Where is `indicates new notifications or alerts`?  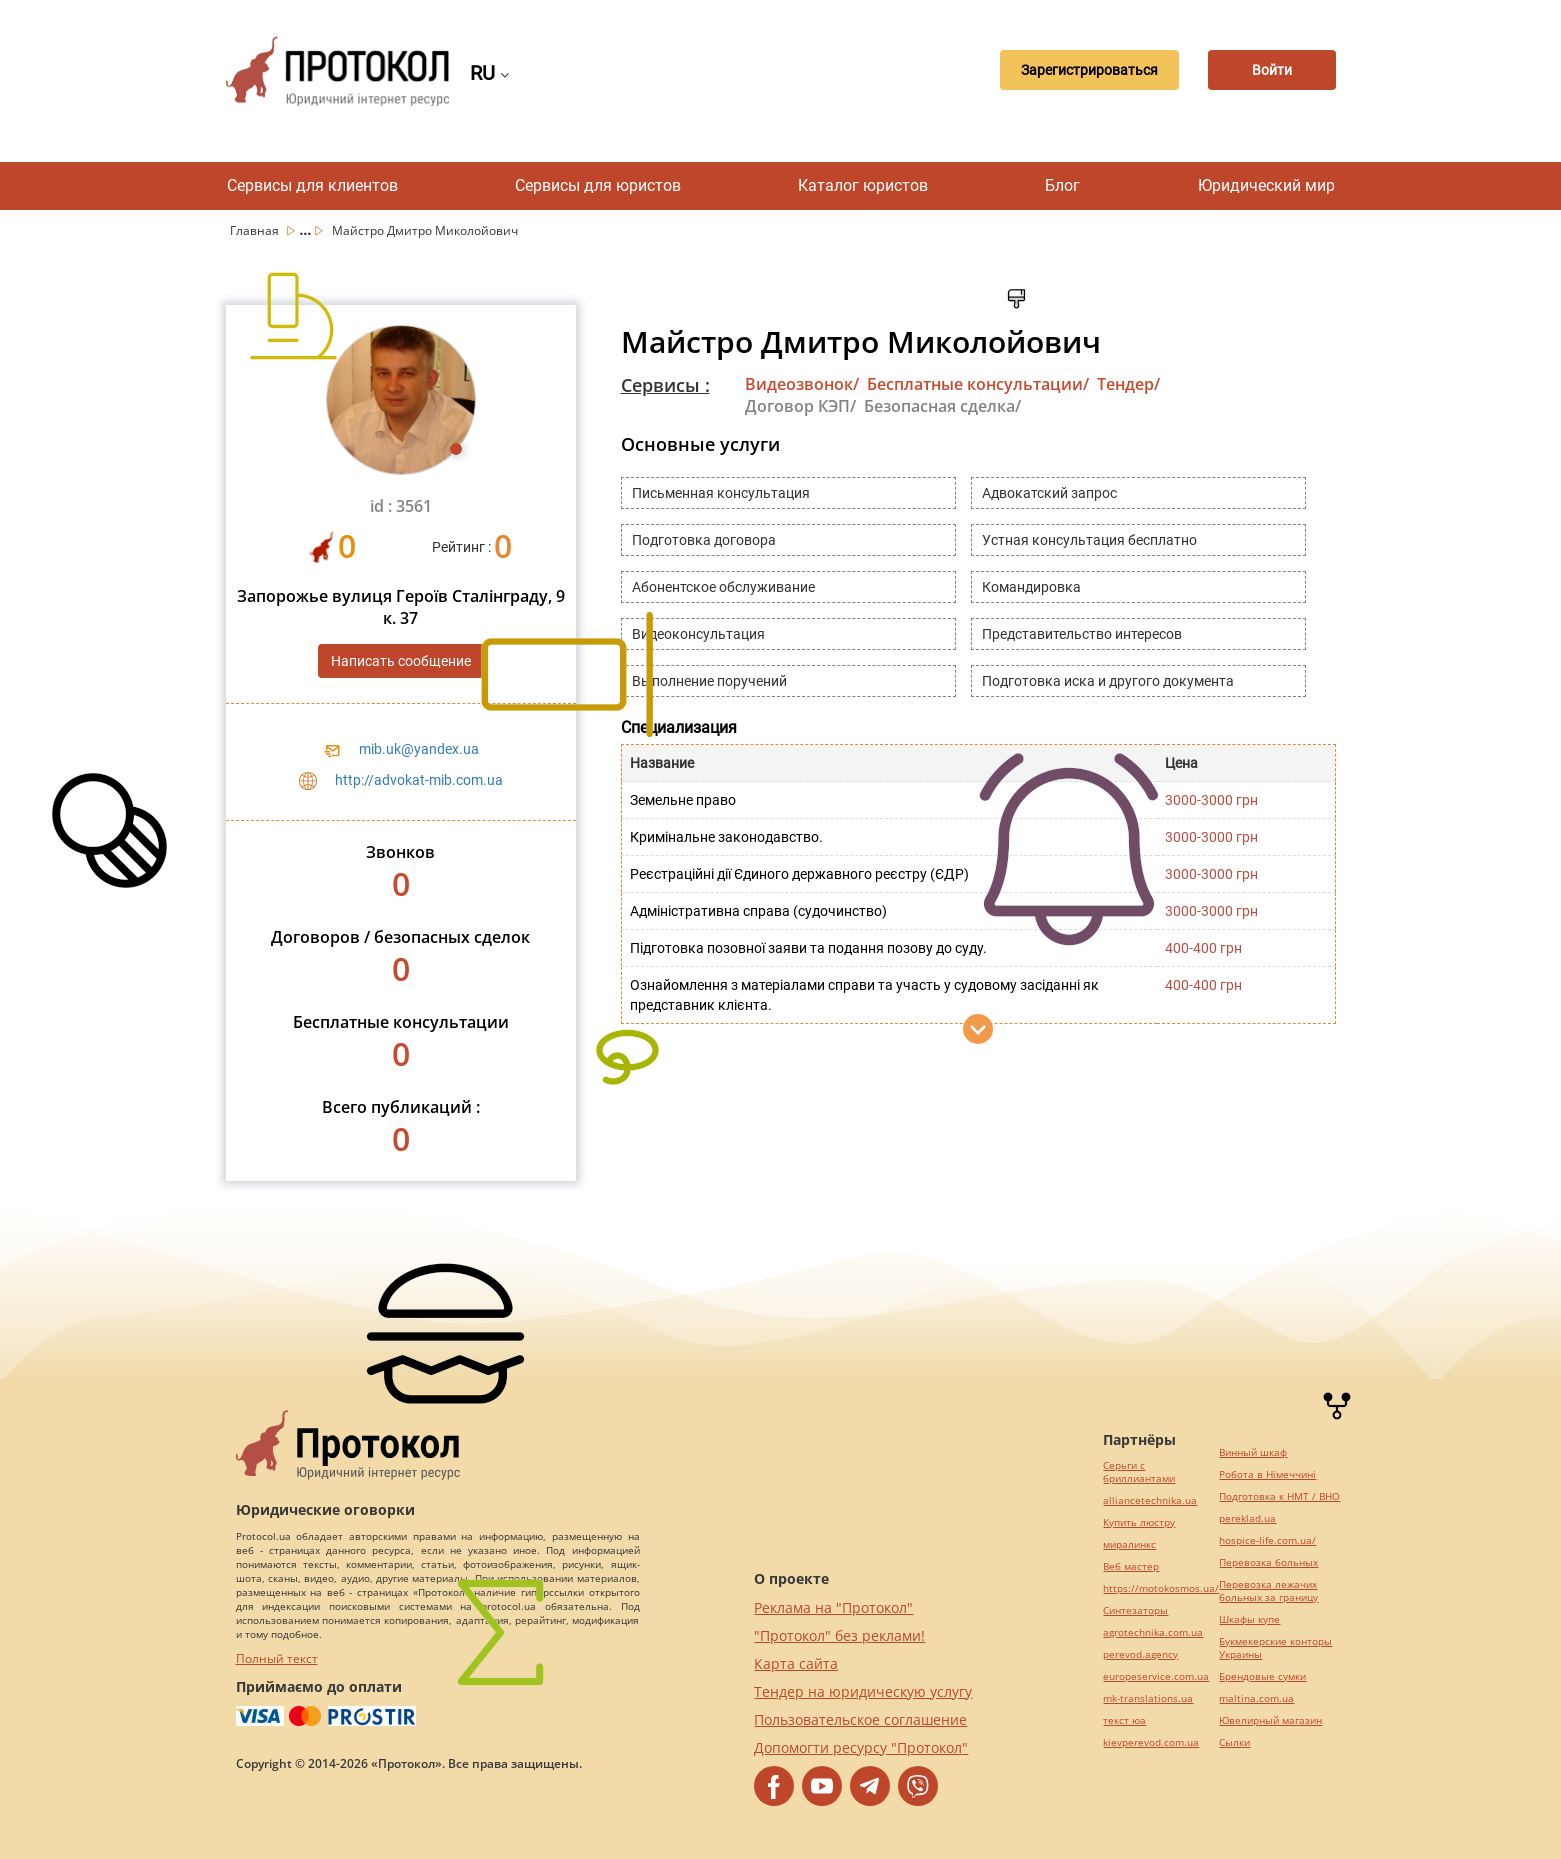
indicates new notifications or alerts is located at coordinates (1069, 853).